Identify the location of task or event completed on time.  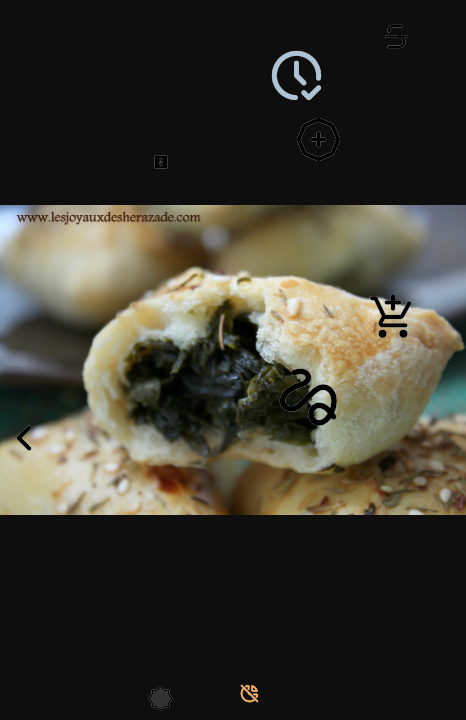
(296, 75).